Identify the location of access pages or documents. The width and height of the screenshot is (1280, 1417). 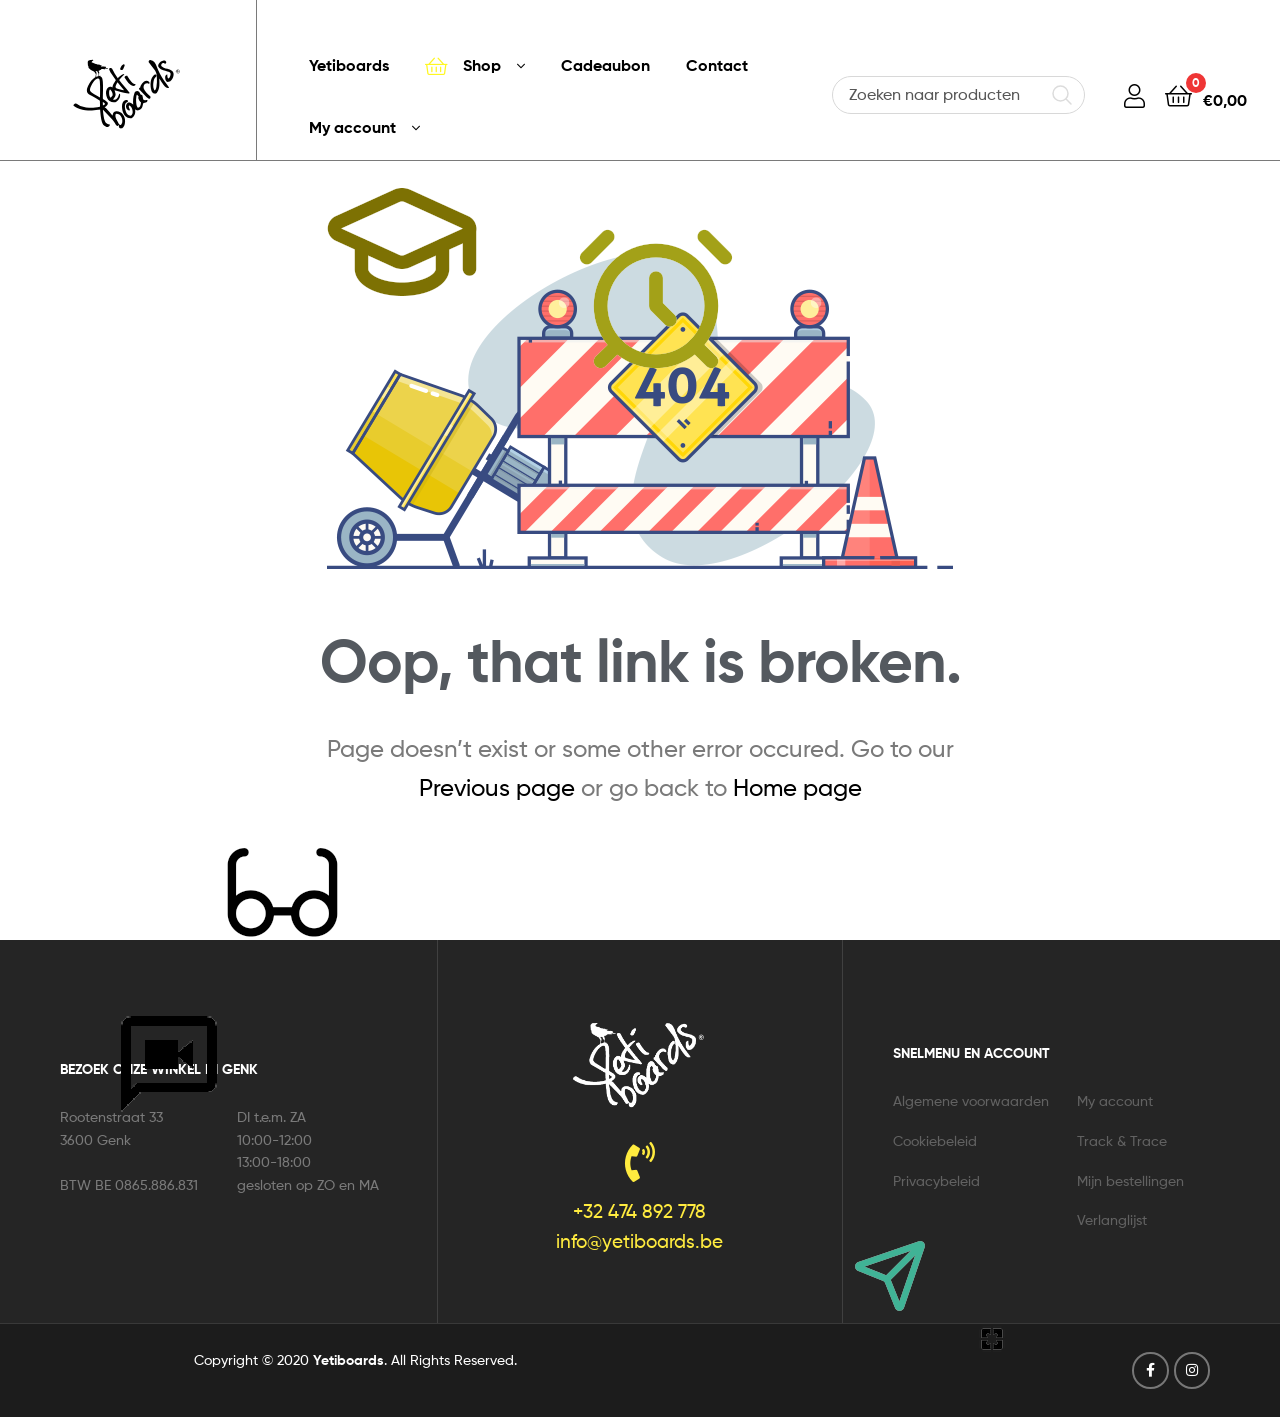
(992, 1339).